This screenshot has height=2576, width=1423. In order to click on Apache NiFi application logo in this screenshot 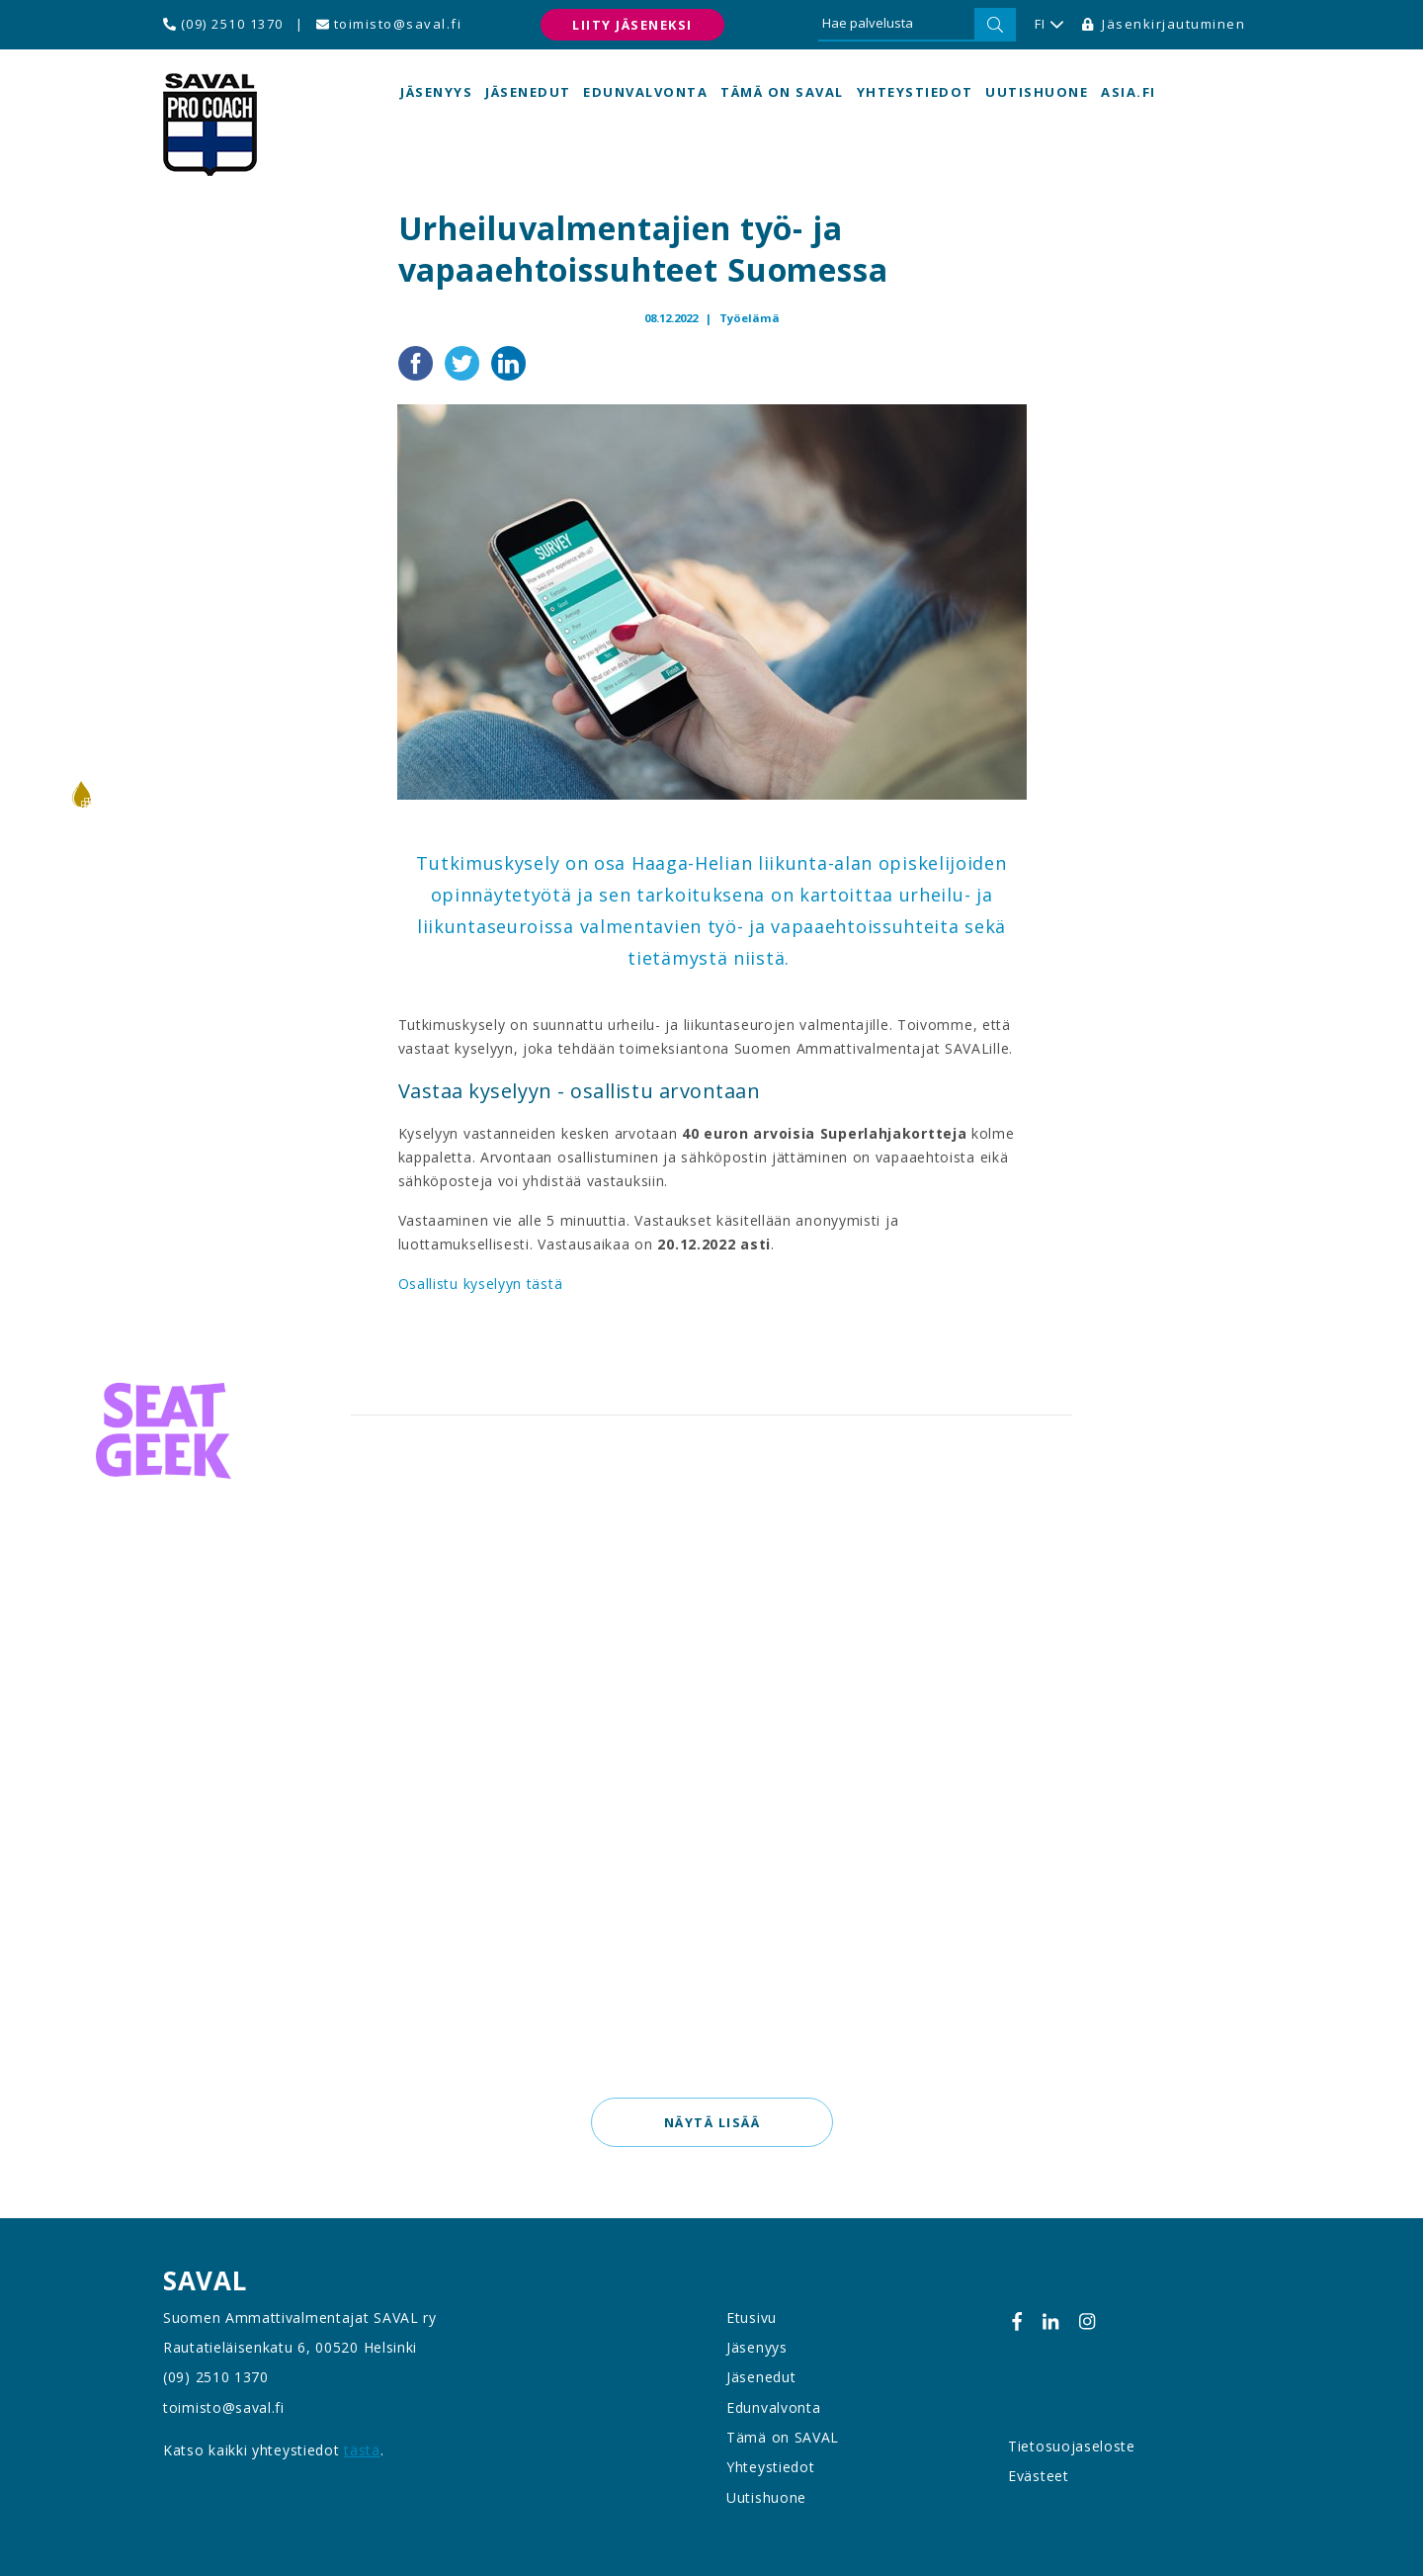, I will do `click(81, 794)`.